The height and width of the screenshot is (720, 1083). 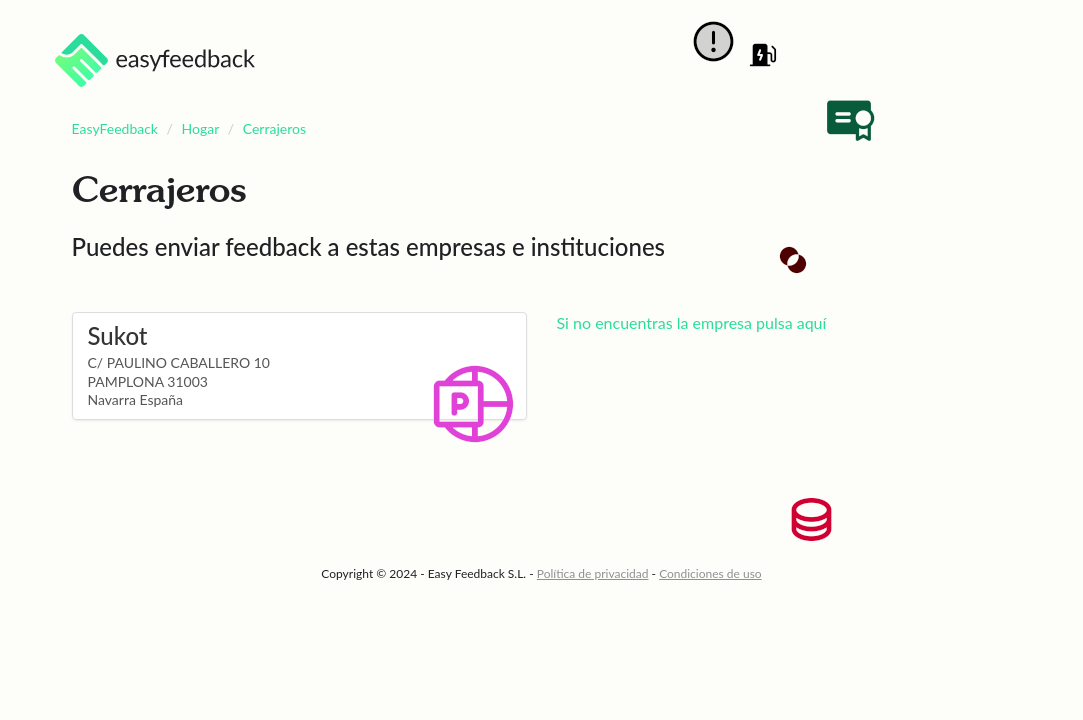 What do you see at coordinates (713, 41) in the screenshot?
I see `indicates a warning or caution state` at bounding box center [713, 41].